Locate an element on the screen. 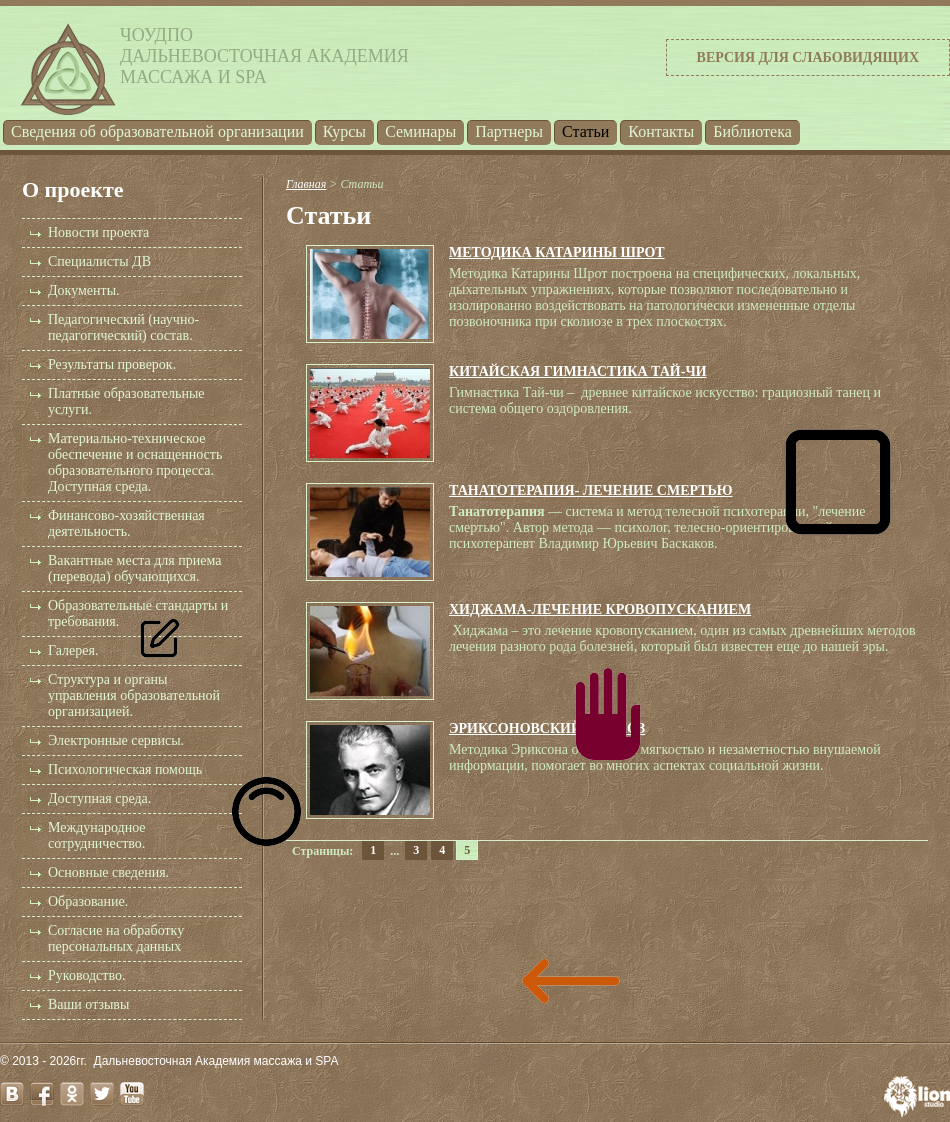  unchecked checkbox or selection state is located at coordinates (838, 482).